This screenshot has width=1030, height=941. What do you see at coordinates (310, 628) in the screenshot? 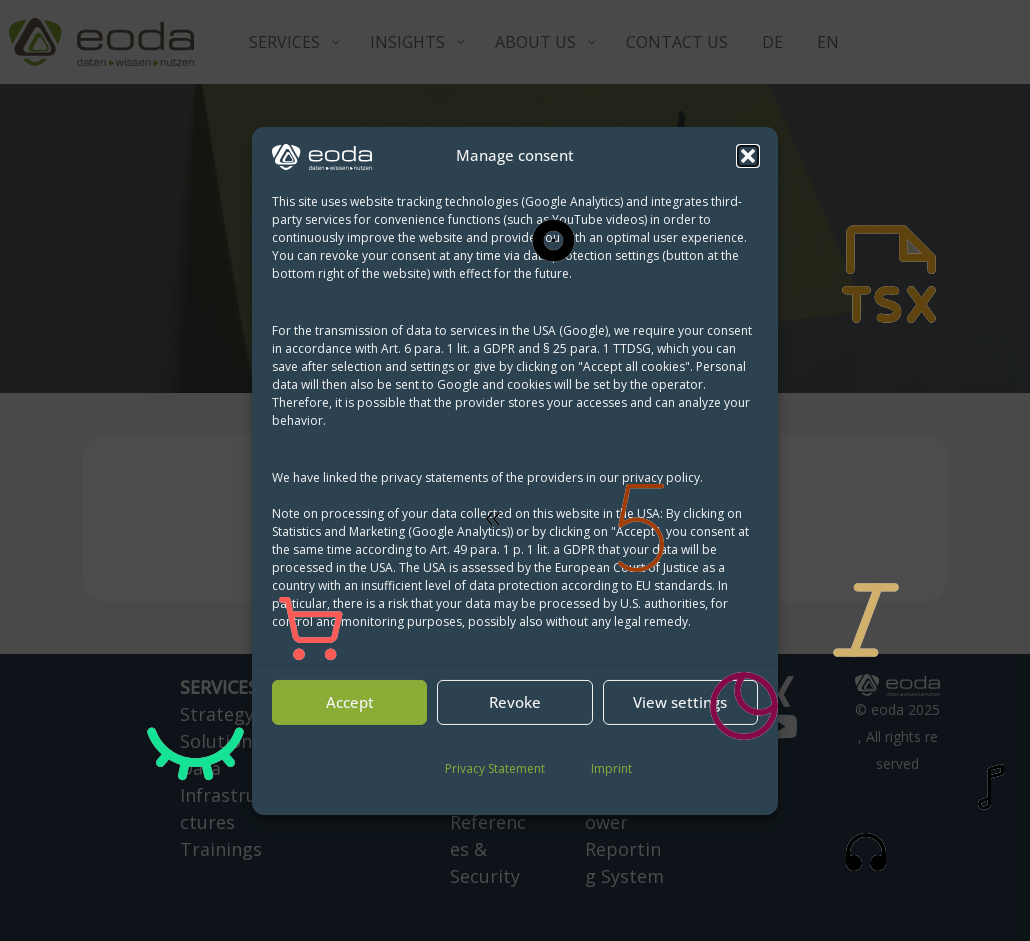
I see `view your shopping cart` at bounding box center [310, 628].